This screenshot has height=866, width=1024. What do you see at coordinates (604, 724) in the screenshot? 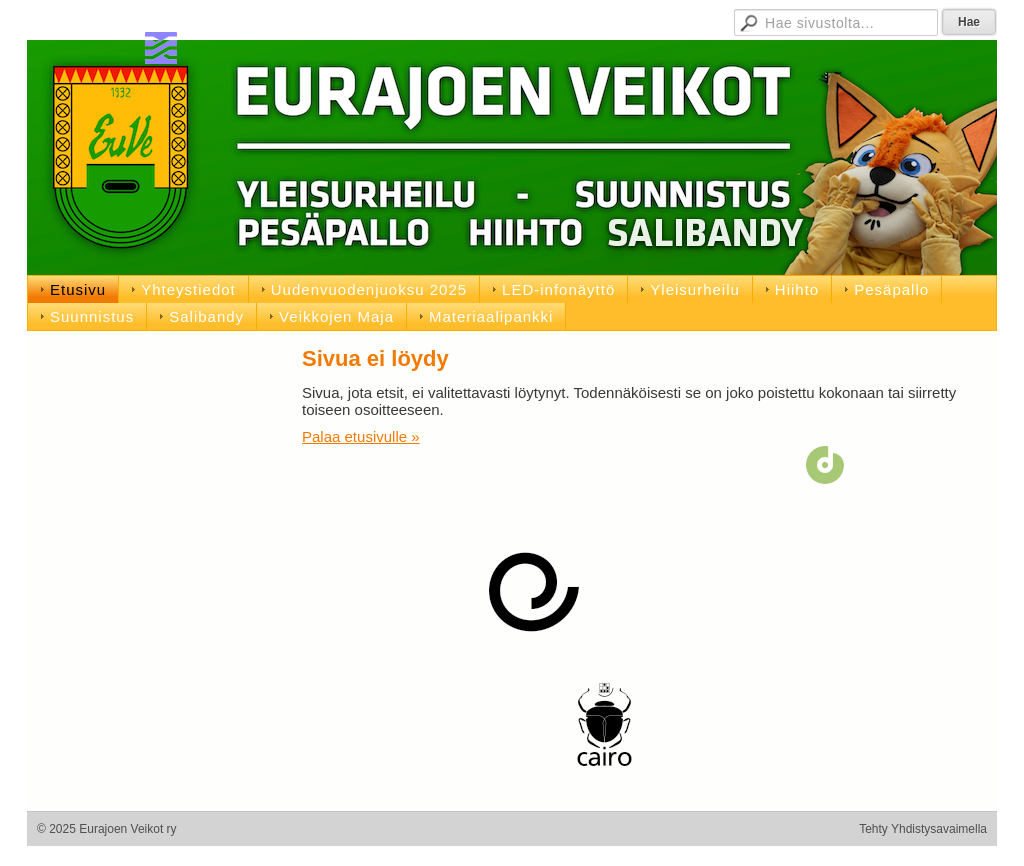
I see `Cairo graphics library logo` at bounding box center [604, 724].